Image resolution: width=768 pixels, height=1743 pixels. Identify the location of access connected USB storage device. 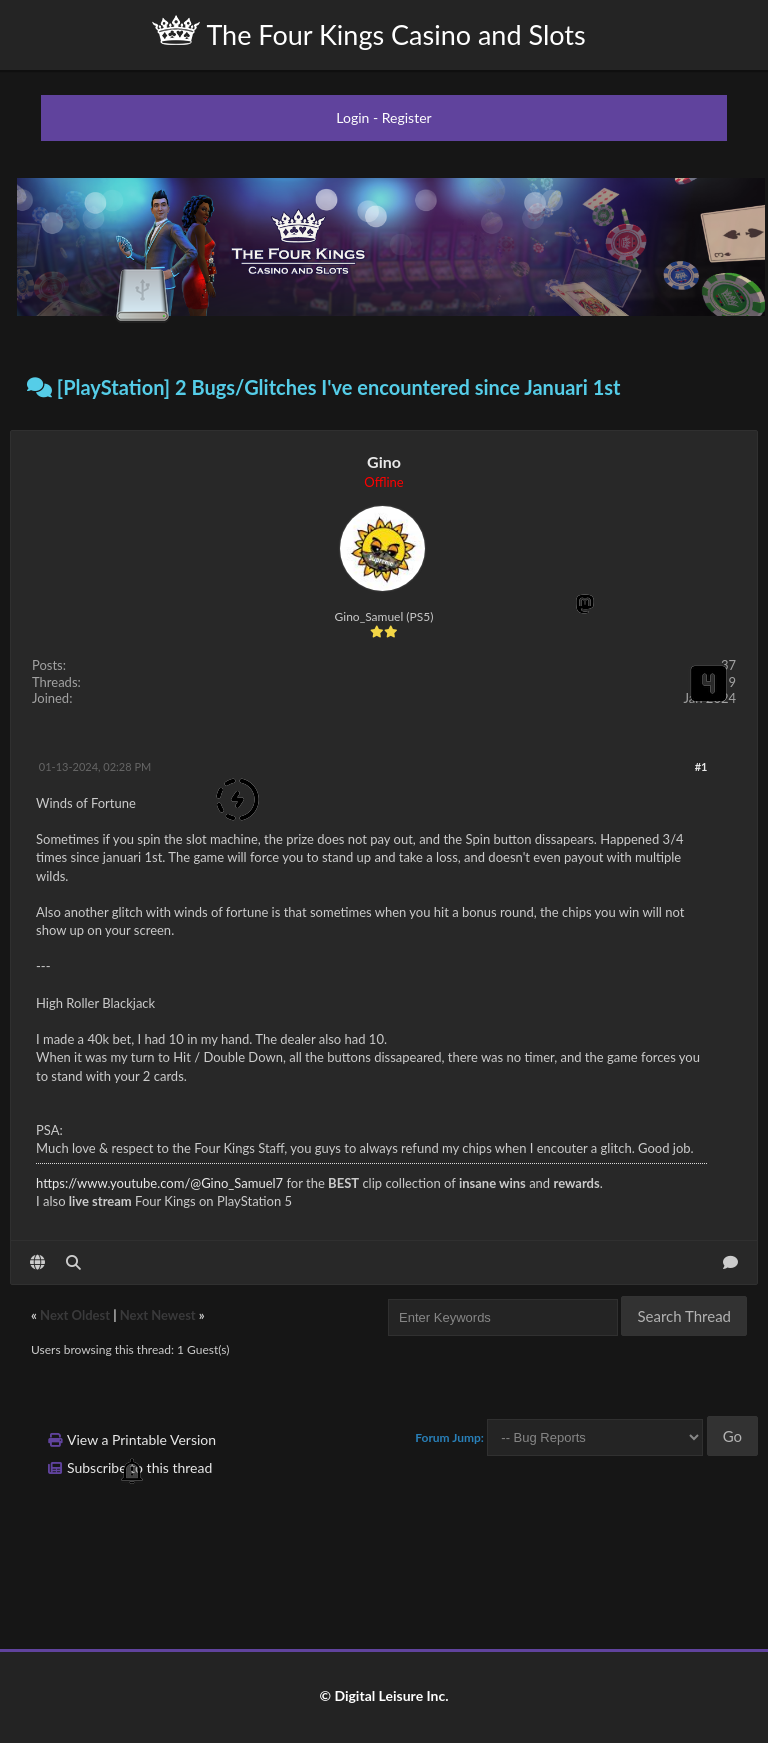
(142, 295).